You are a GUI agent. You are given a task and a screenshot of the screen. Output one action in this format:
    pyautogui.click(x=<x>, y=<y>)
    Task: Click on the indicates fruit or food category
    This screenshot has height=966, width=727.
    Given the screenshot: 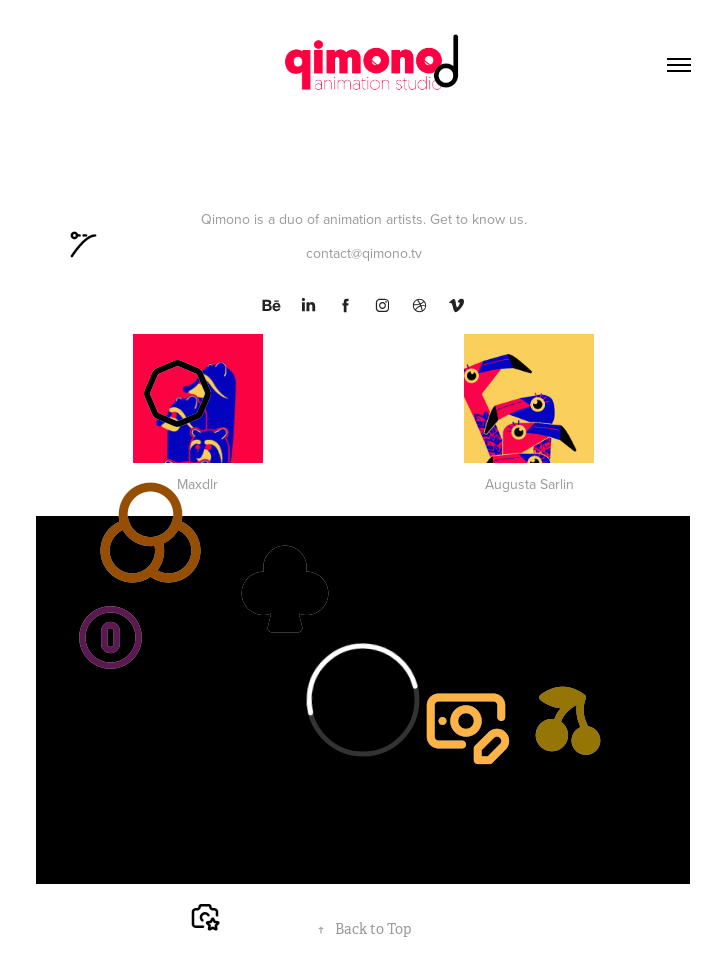 What is the action you would take?
    pyautogui.click(x=568, y=719)
    